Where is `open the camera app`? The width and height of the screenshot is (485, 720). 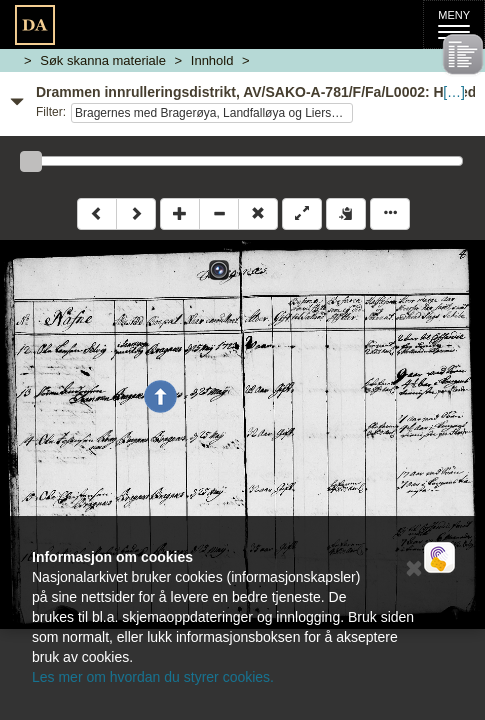
open the camera app is located at coordinates (219, 270).